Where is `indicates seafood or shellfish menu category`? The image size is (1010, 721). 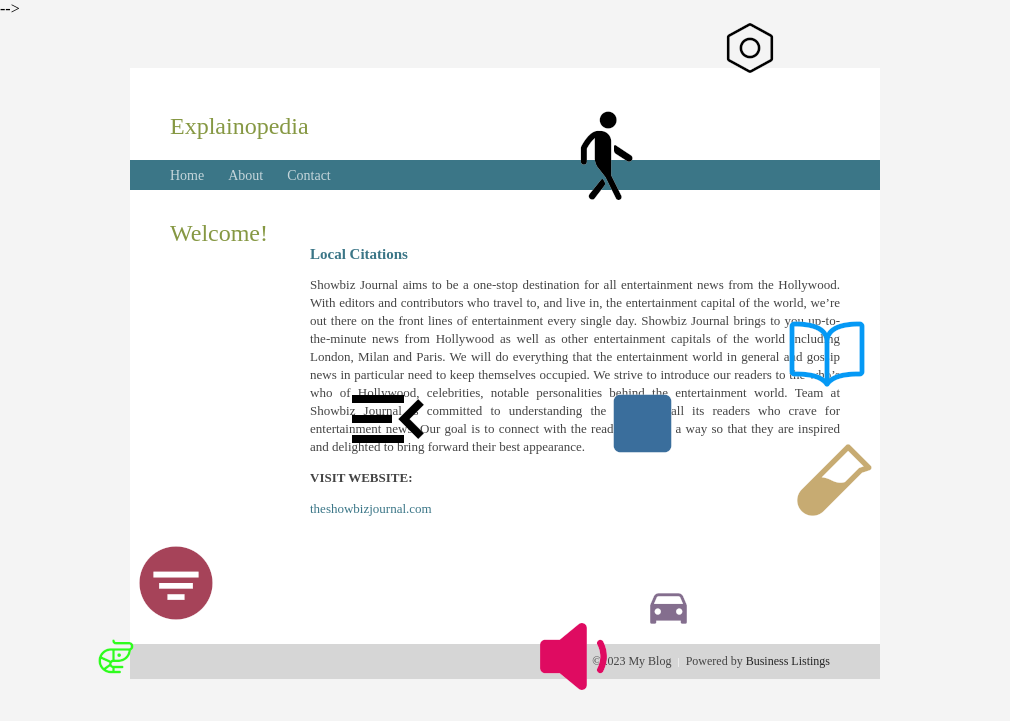 indicates seafood or shellfish menu category is located at coordinates (116, 657).